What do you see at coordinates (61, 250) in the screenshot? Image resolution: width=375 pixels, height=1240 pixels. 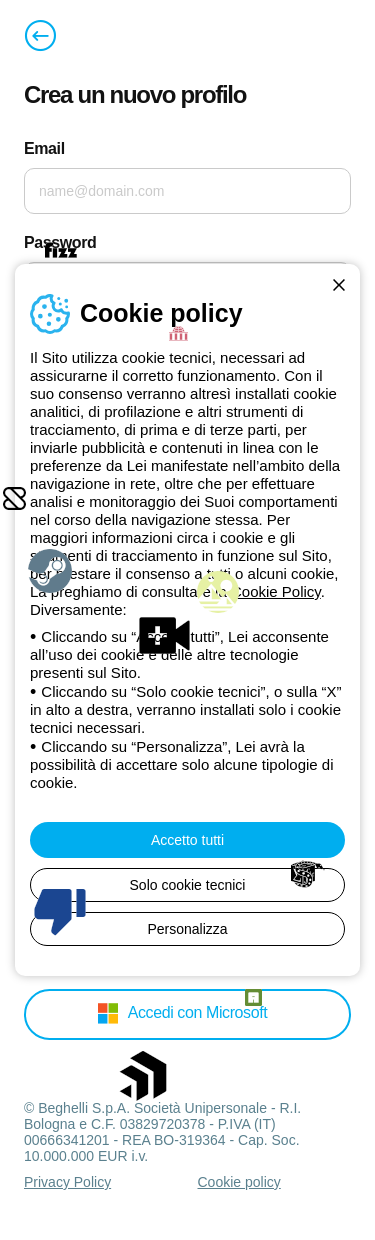 I see `fizz app or service logo` at bounding box center [61, 250].